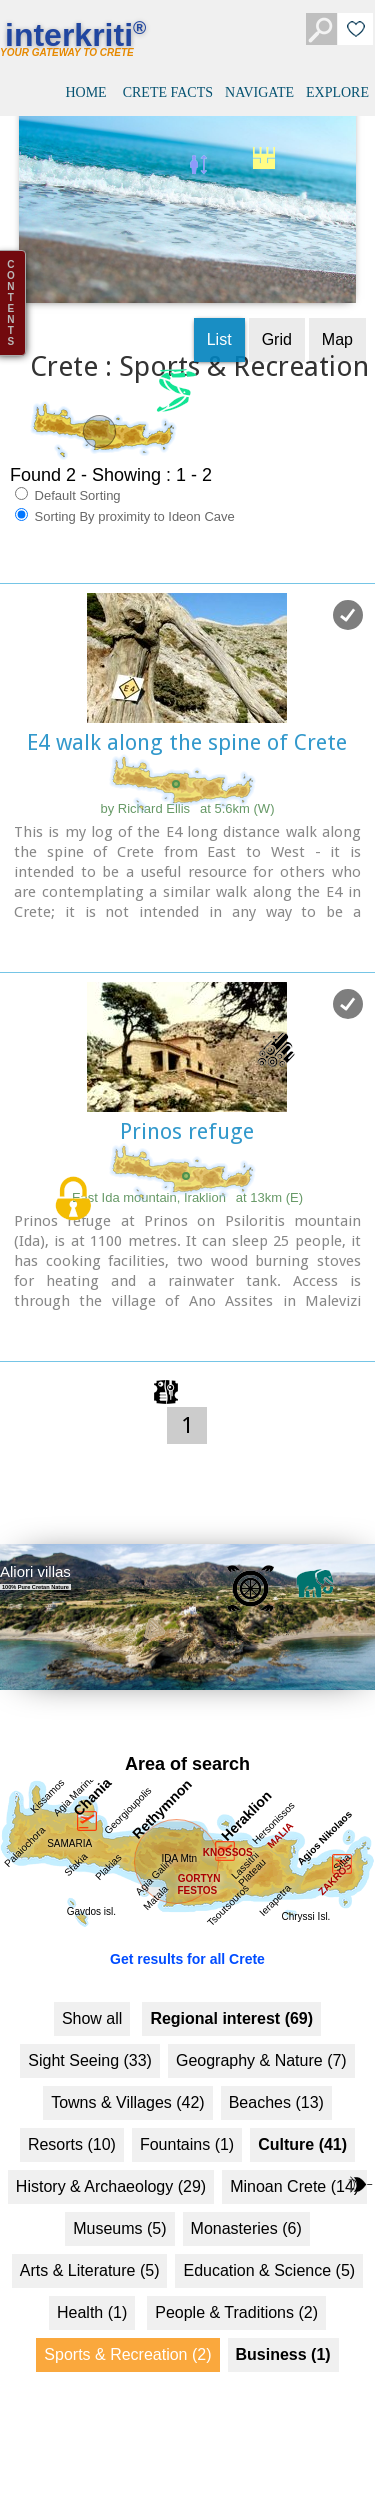 This screenshot has height=2499, width=375. I want to click on castle or fortress icon for strategy games, so click(264, 158).